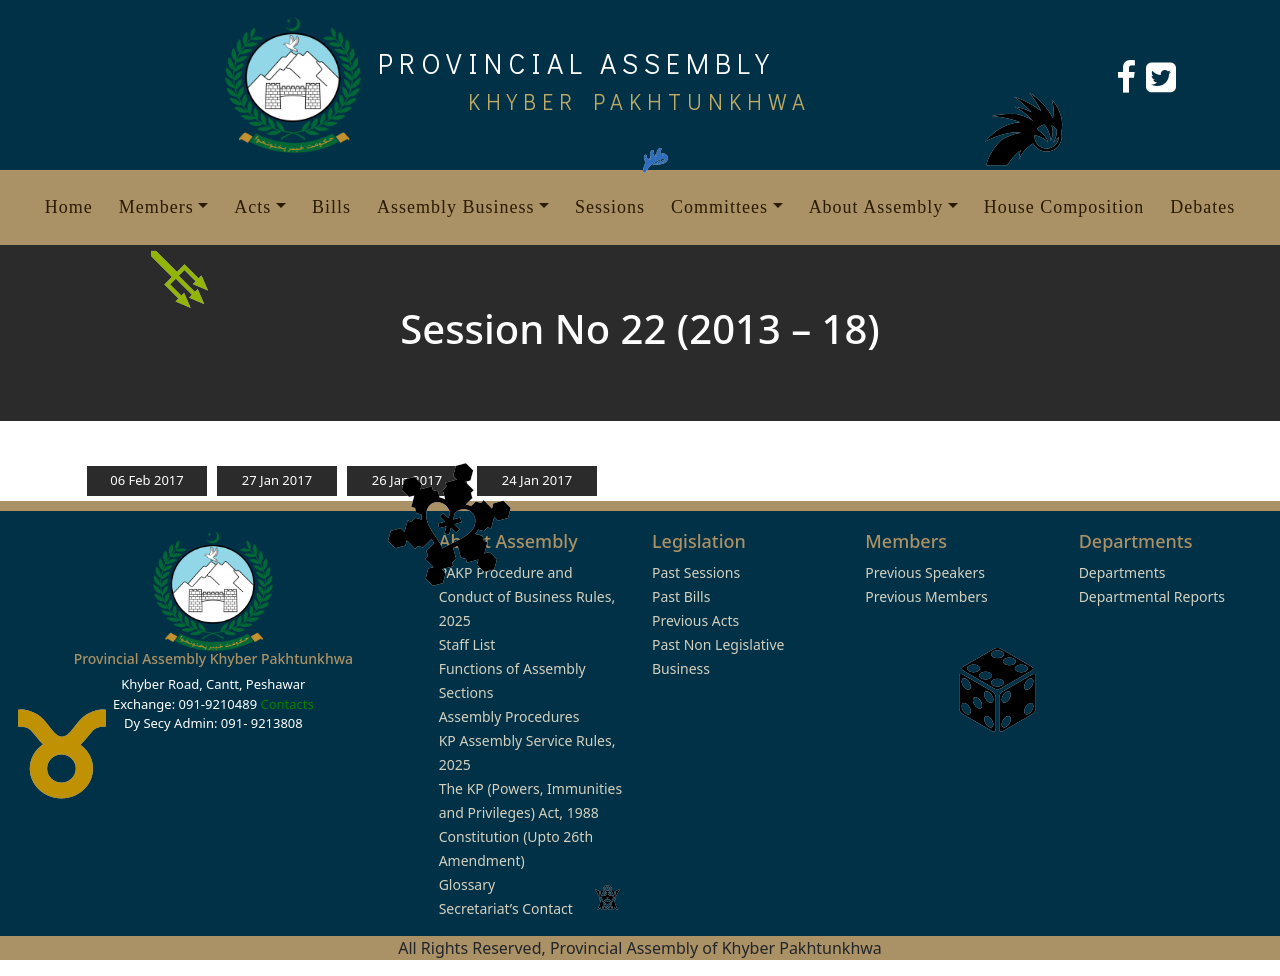  Describe the element at coordinates (655, 160) in the screenshot. I see `select shell or fossil item in game inventory` at that location.